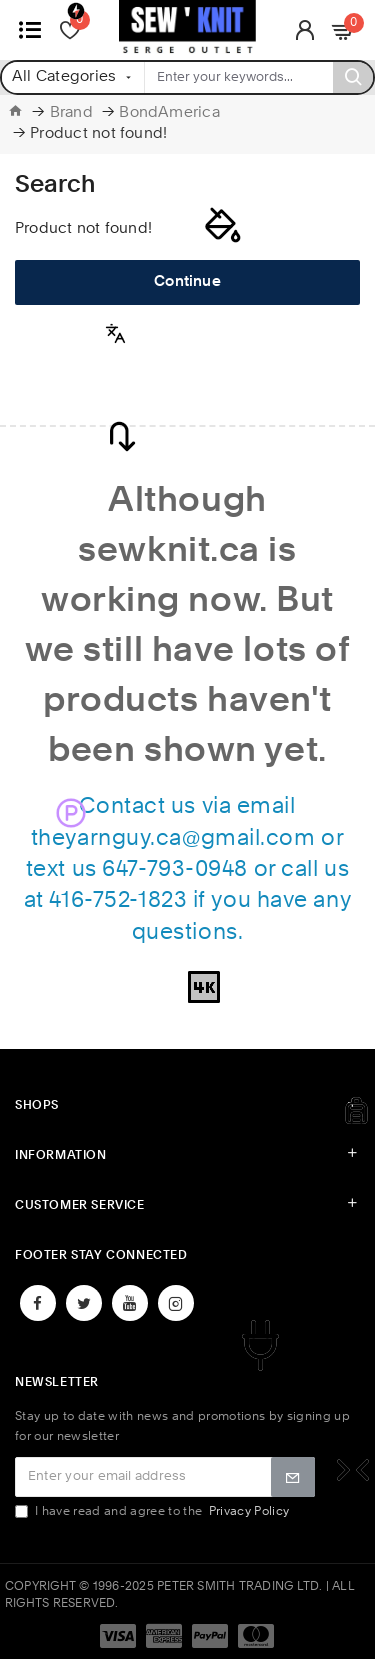  I want to click on connect to power or charging, so click(260, 1345).